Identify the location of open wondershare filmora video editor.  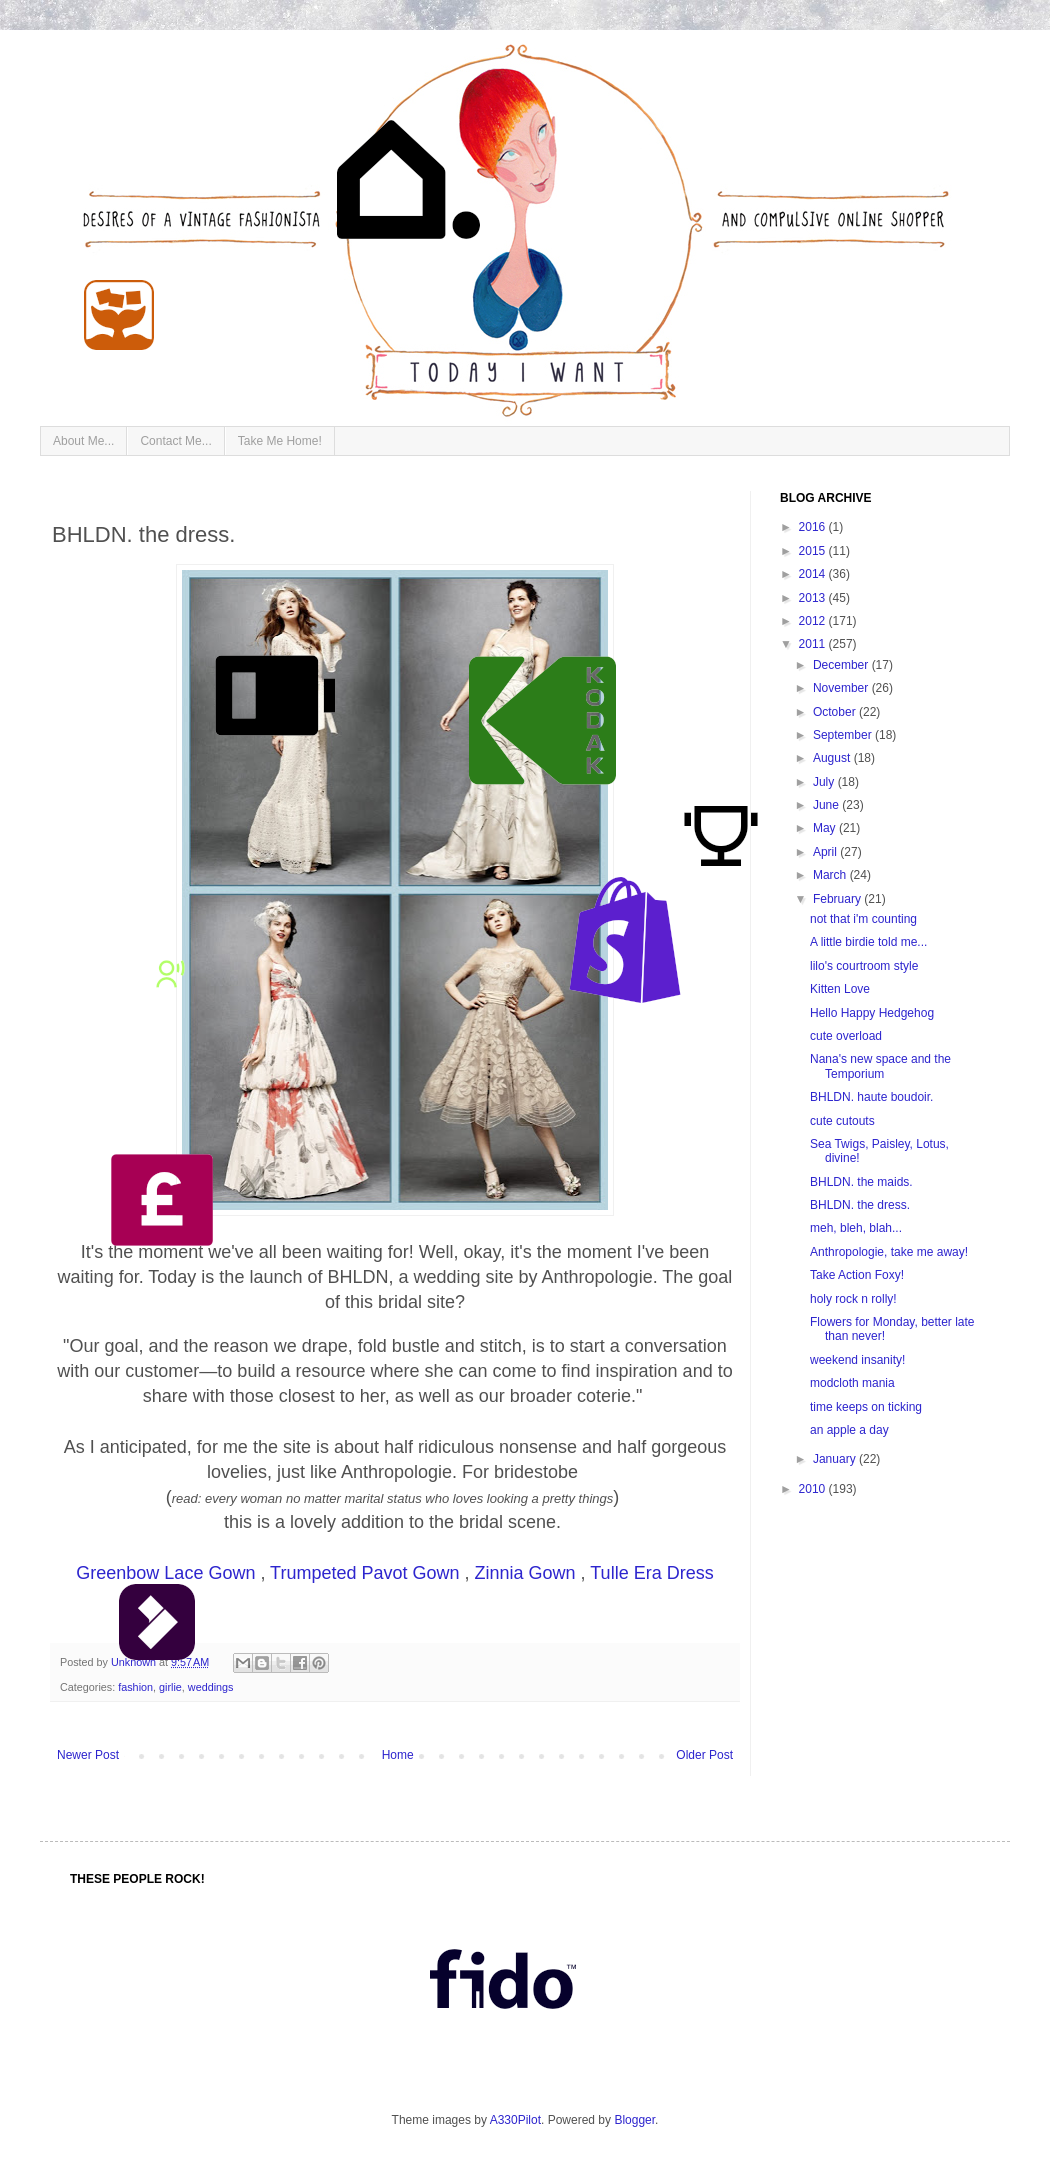
(157, 1622).